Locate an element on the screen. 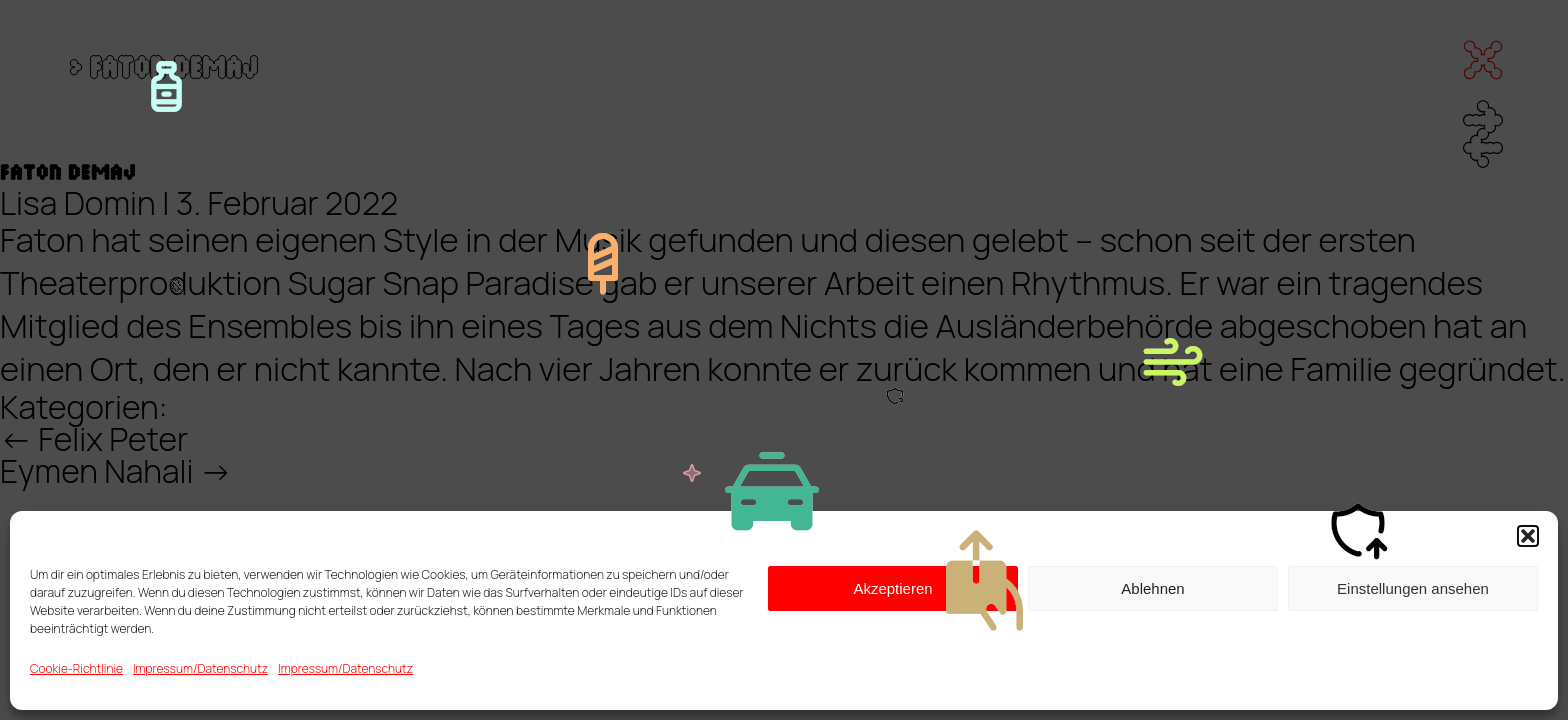 Image resolution: width=1568 pixels, height=720 pixels. disable holiday or seasonal theme is located at coordinates (176, 285).